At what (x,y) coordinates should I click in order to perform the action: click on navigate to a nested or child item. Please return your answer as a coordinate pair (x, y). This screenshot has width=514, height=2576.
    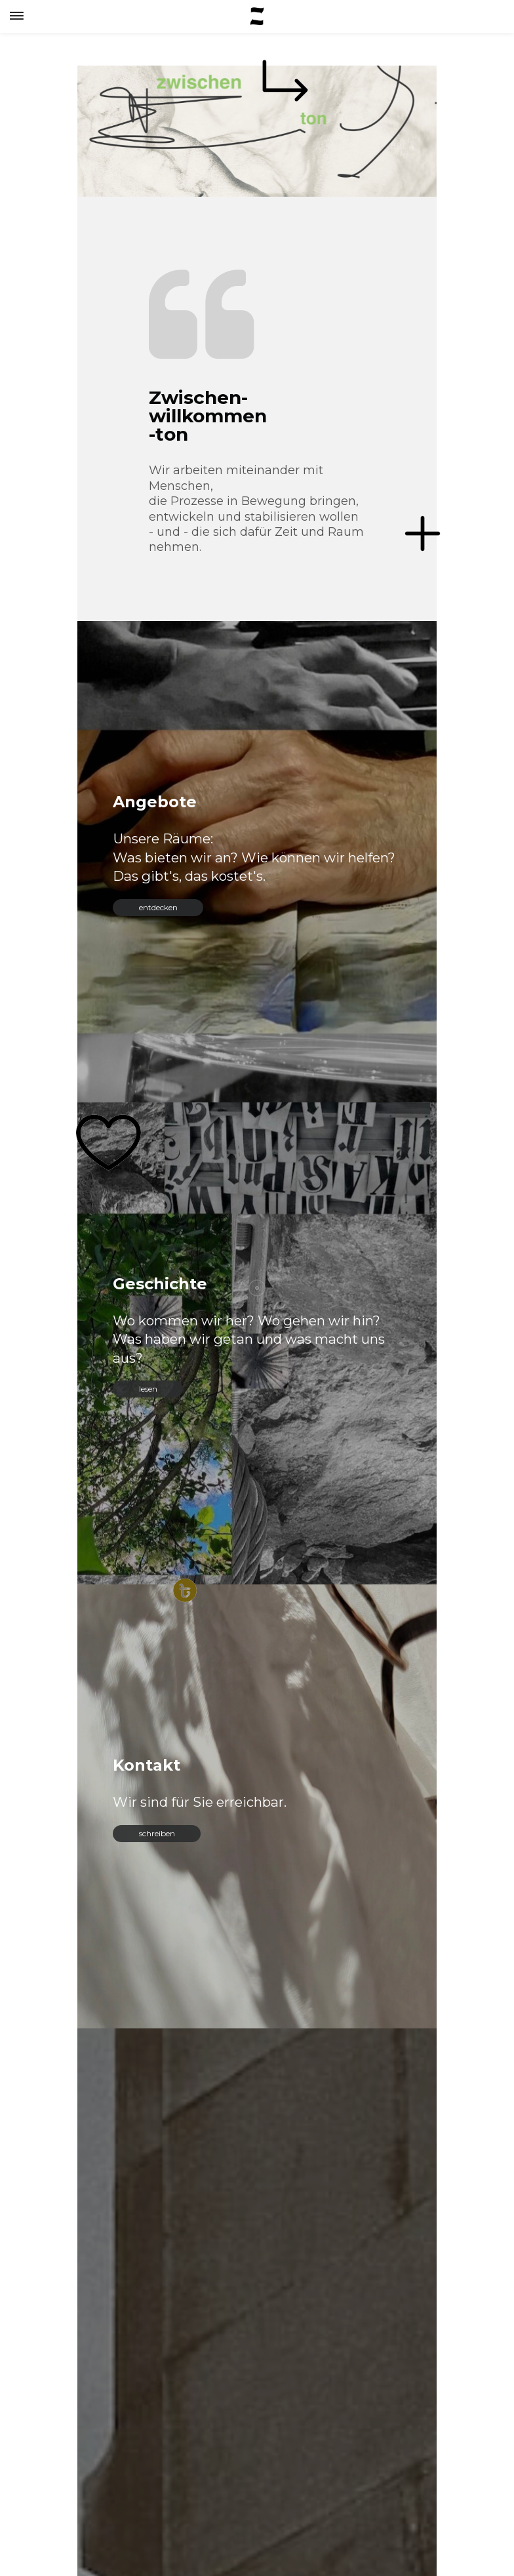
    Looking at the image, I should click on (285, 81).